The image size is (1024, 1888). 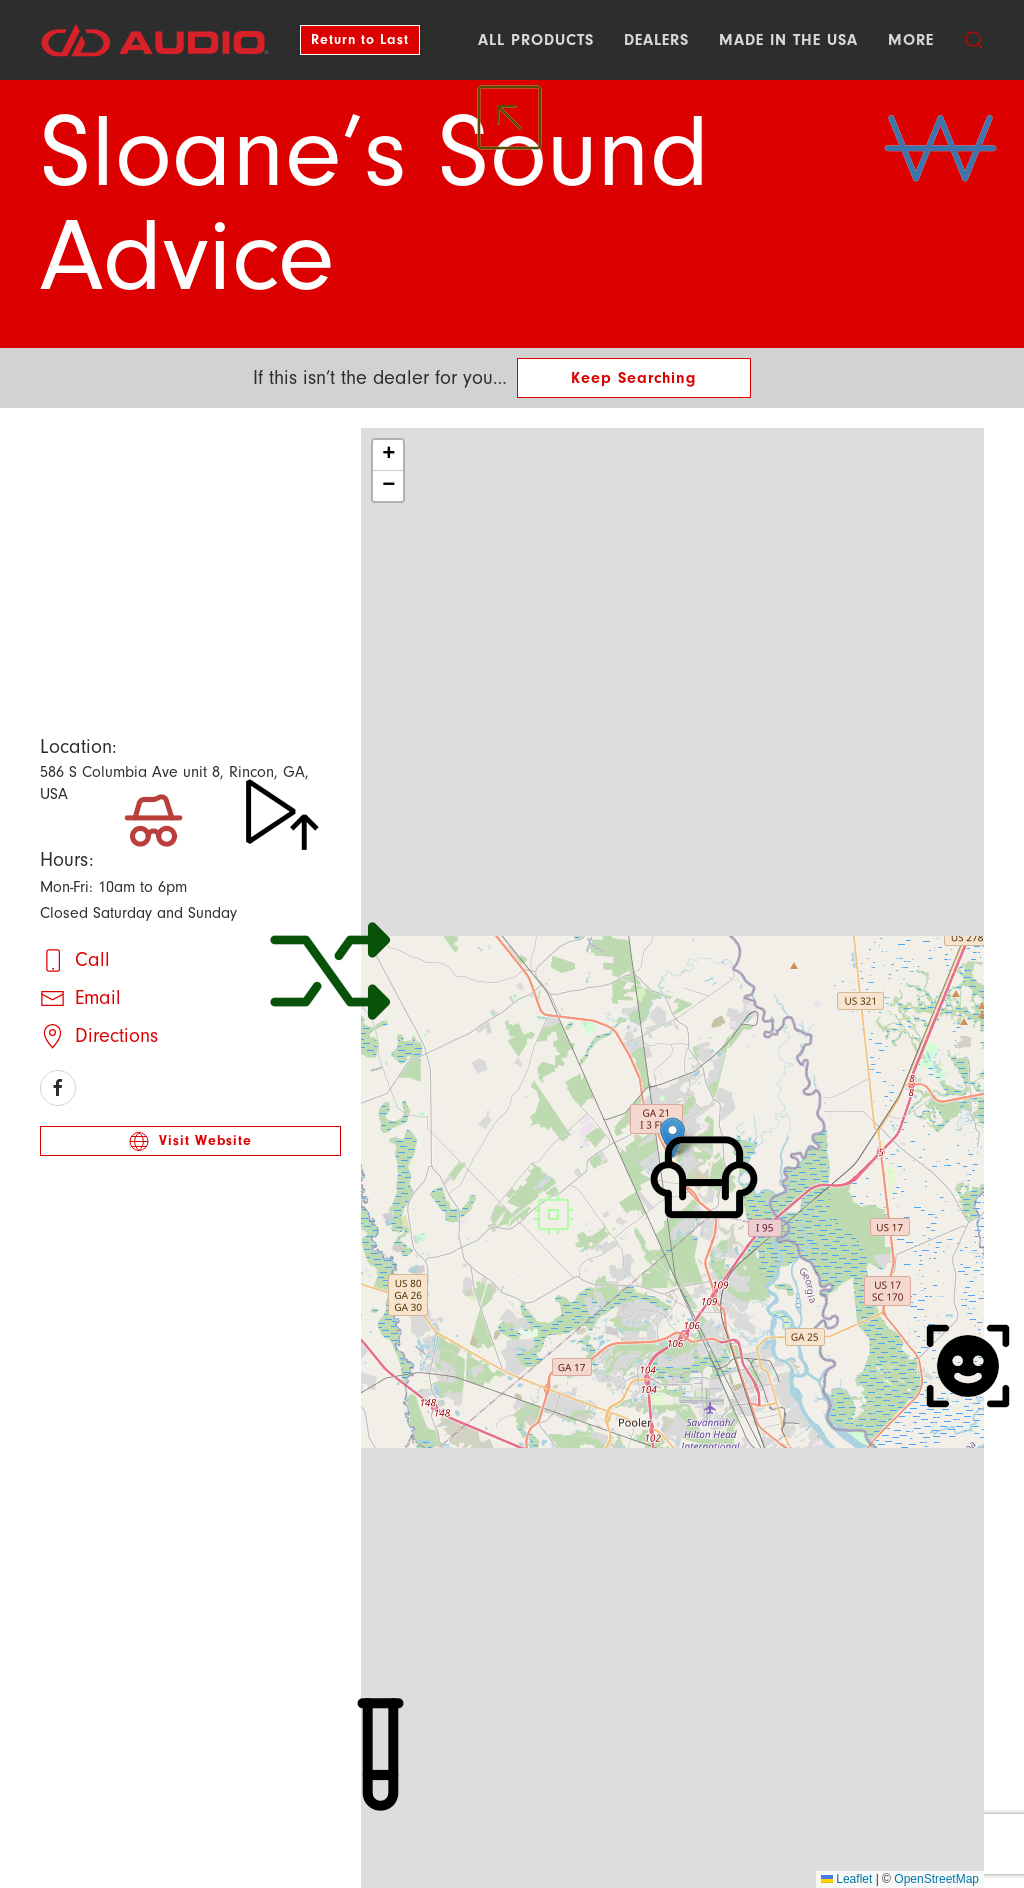 What do you see at coordinates (281, 814) in the screenshot?
I see `run code in cell above` at bounding box center [281, 814].